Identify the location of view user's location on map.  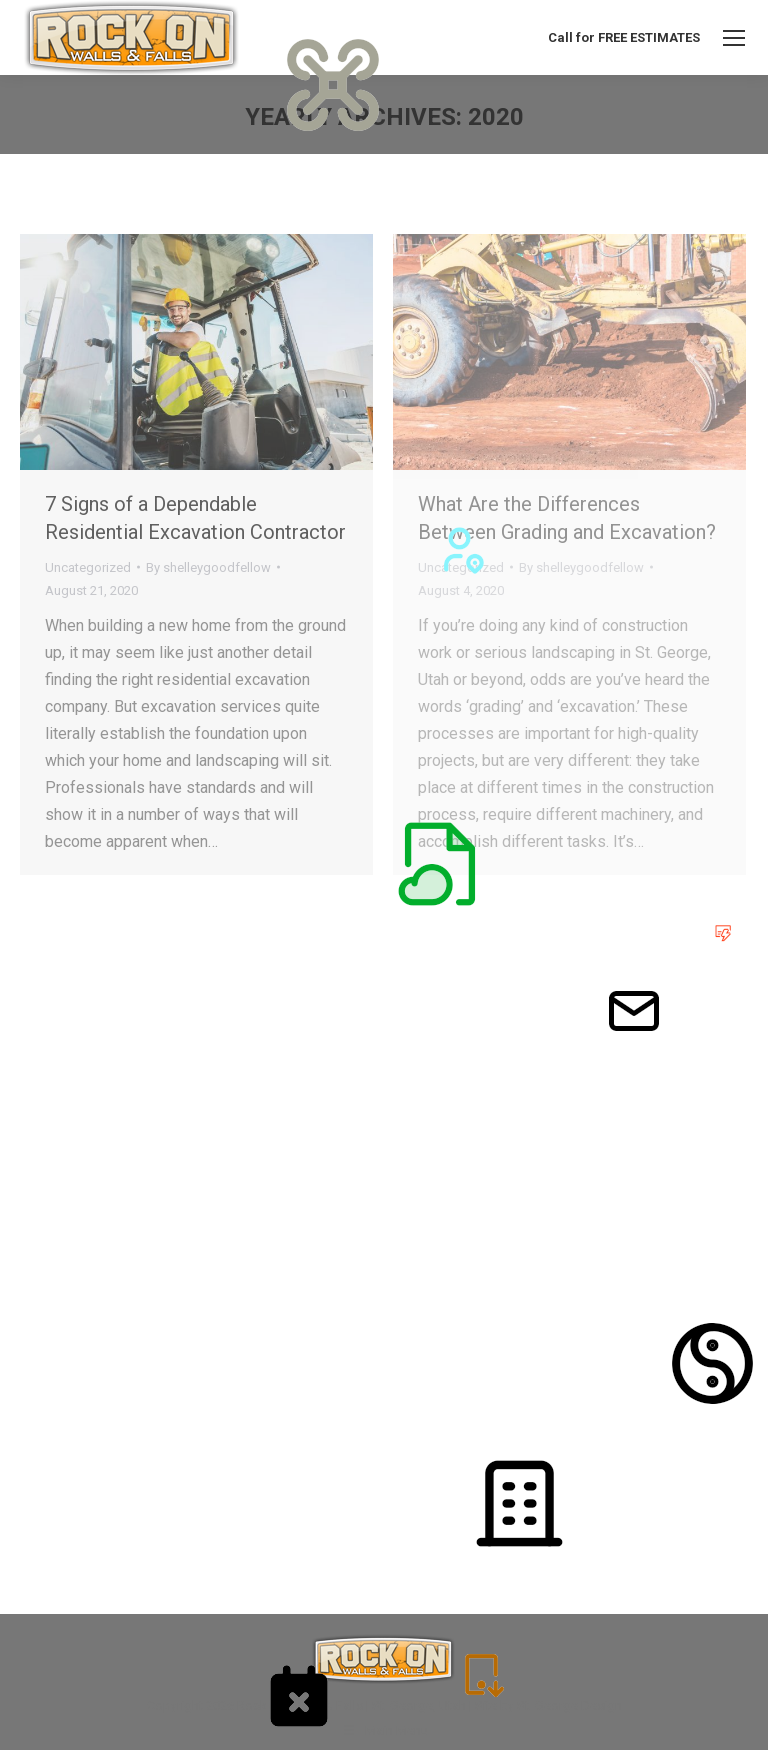
(459, 549).